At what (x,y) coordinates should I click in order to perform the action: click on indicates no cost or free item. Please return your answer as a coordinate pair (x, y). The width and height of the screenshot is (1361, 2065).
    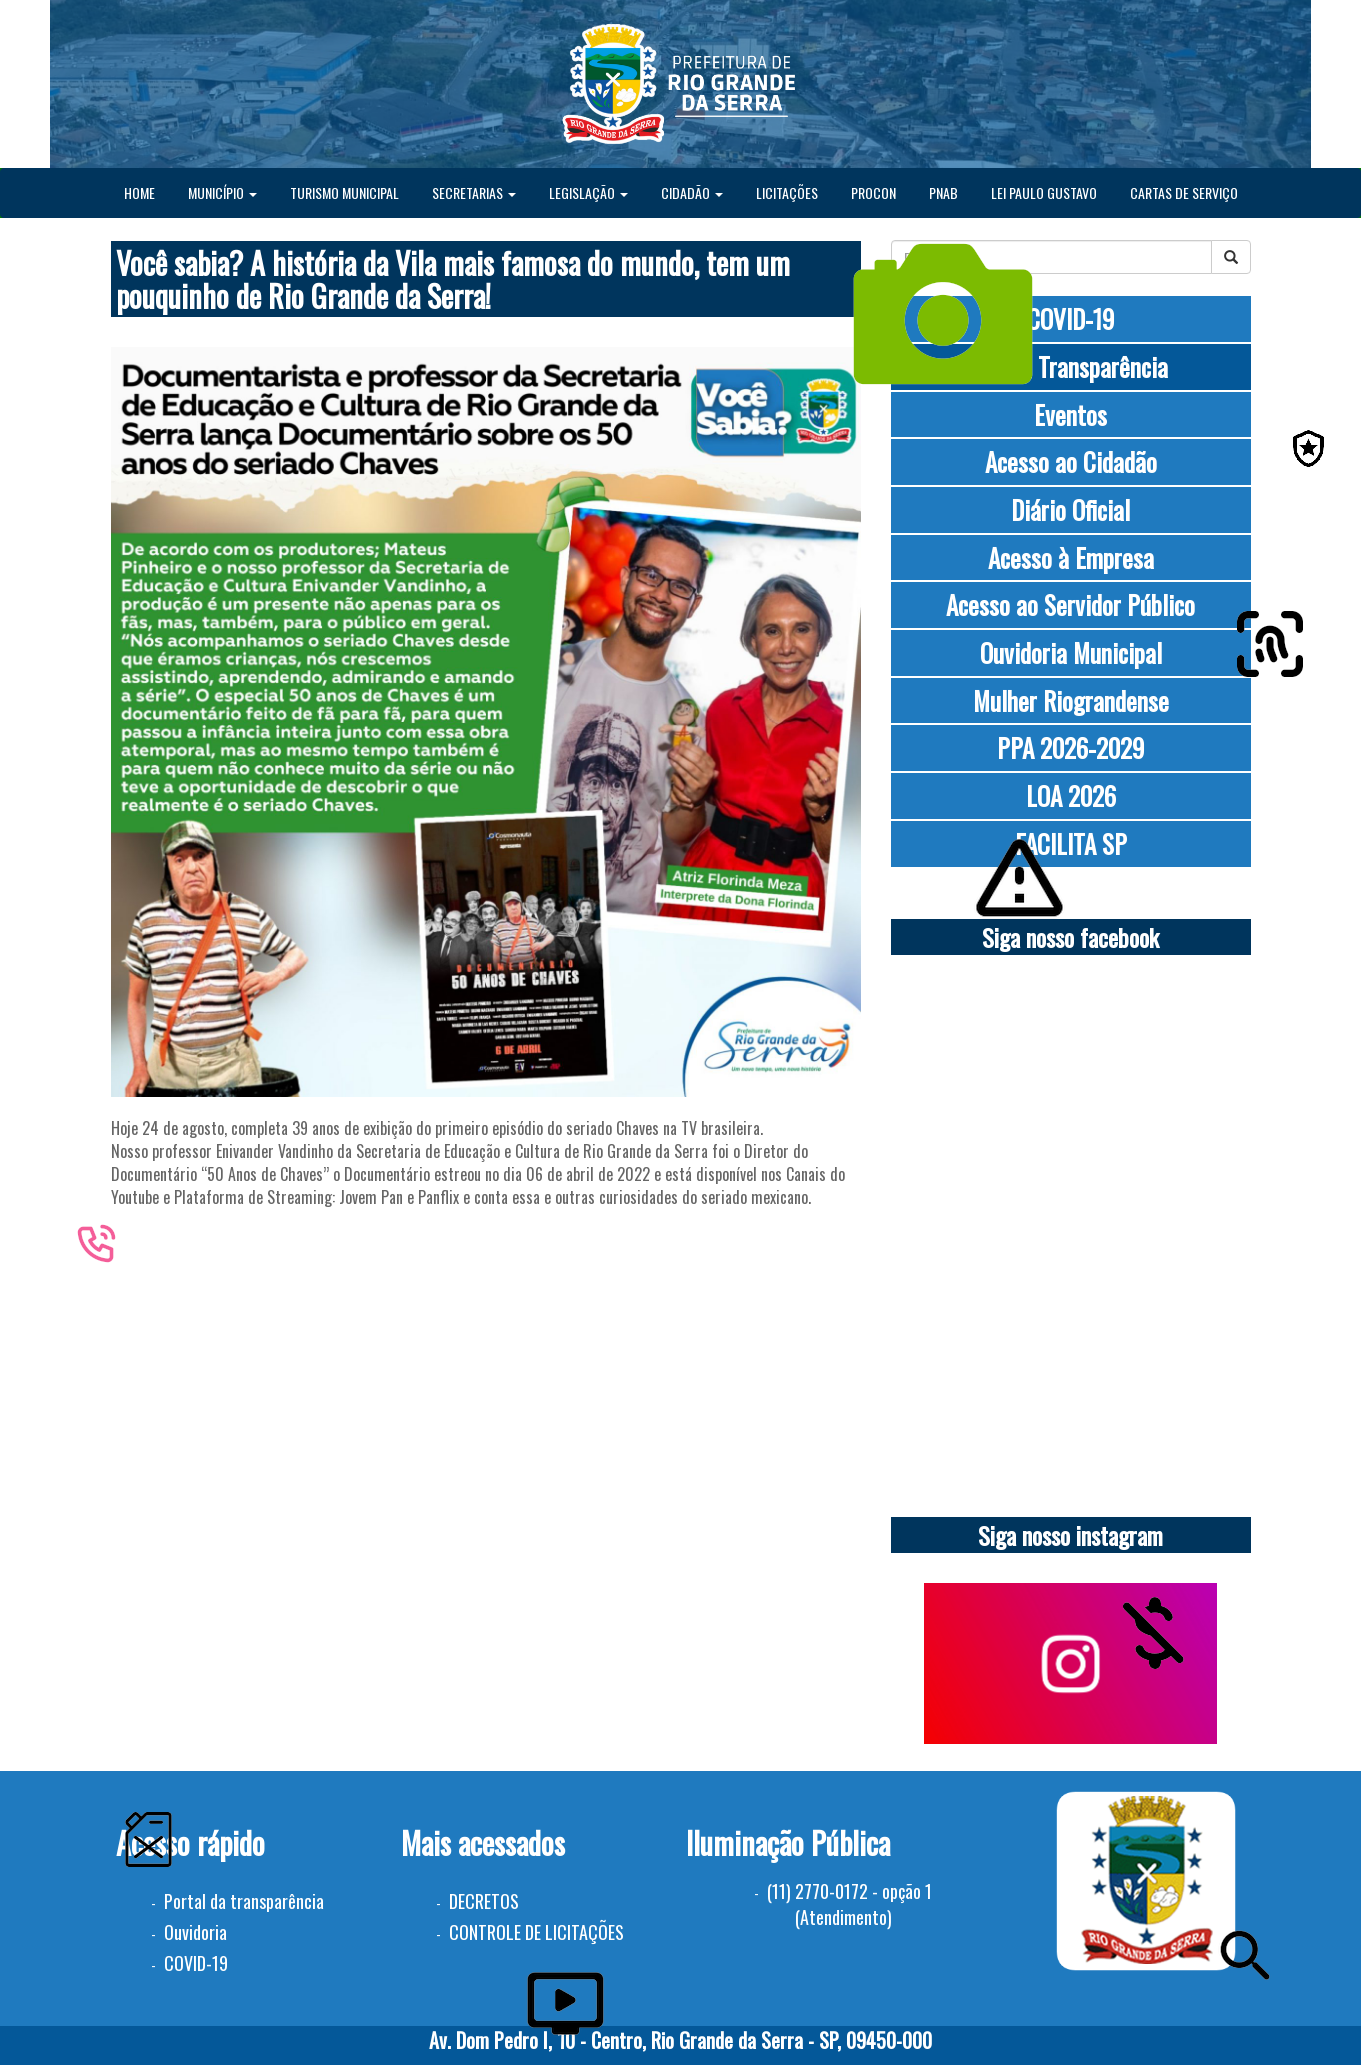
    Looking at the image, I should click on (1153, 1633).